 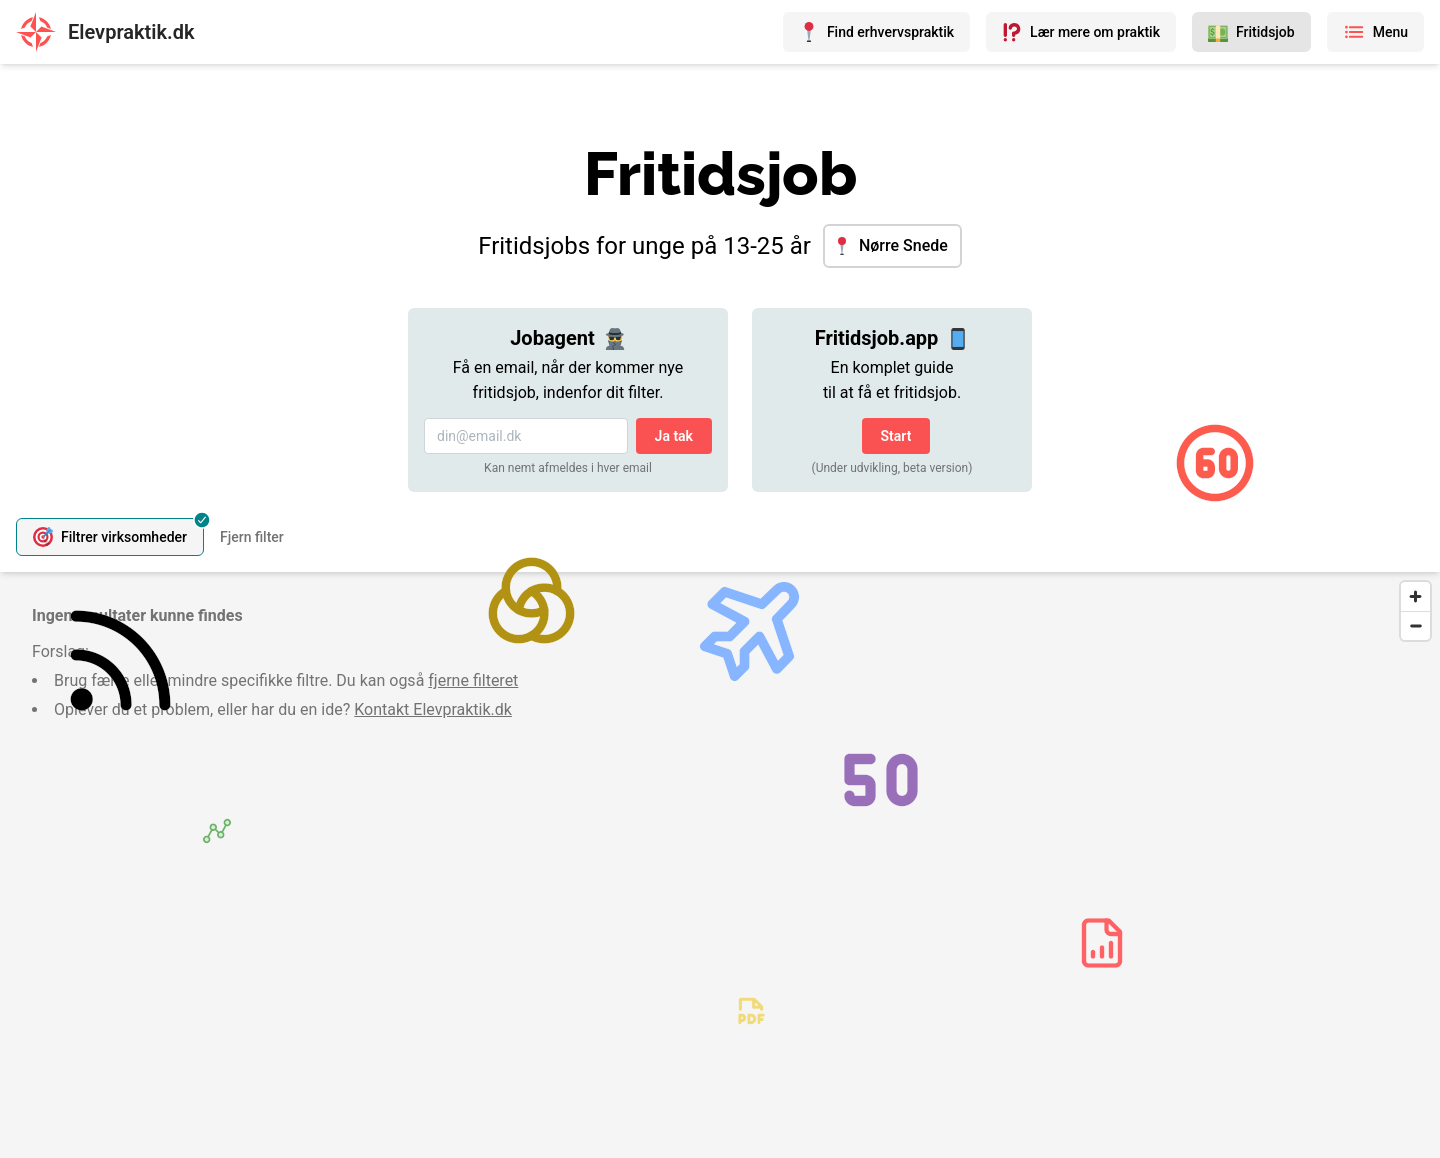 What do you see at coordinates (120, 660) in the screenshot?
I see `subscribe to RSS feed` at bounding box center [120, 660].